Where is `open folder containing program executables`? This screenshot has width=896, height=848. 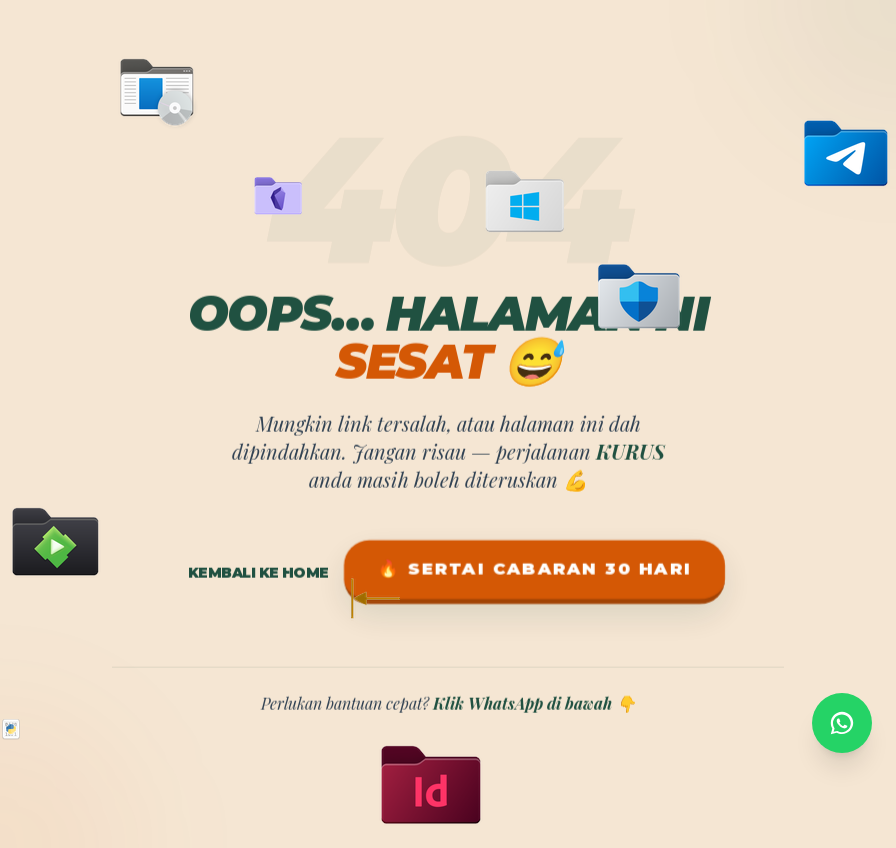
open folder containing program executables is located at coordinates (156, 89).